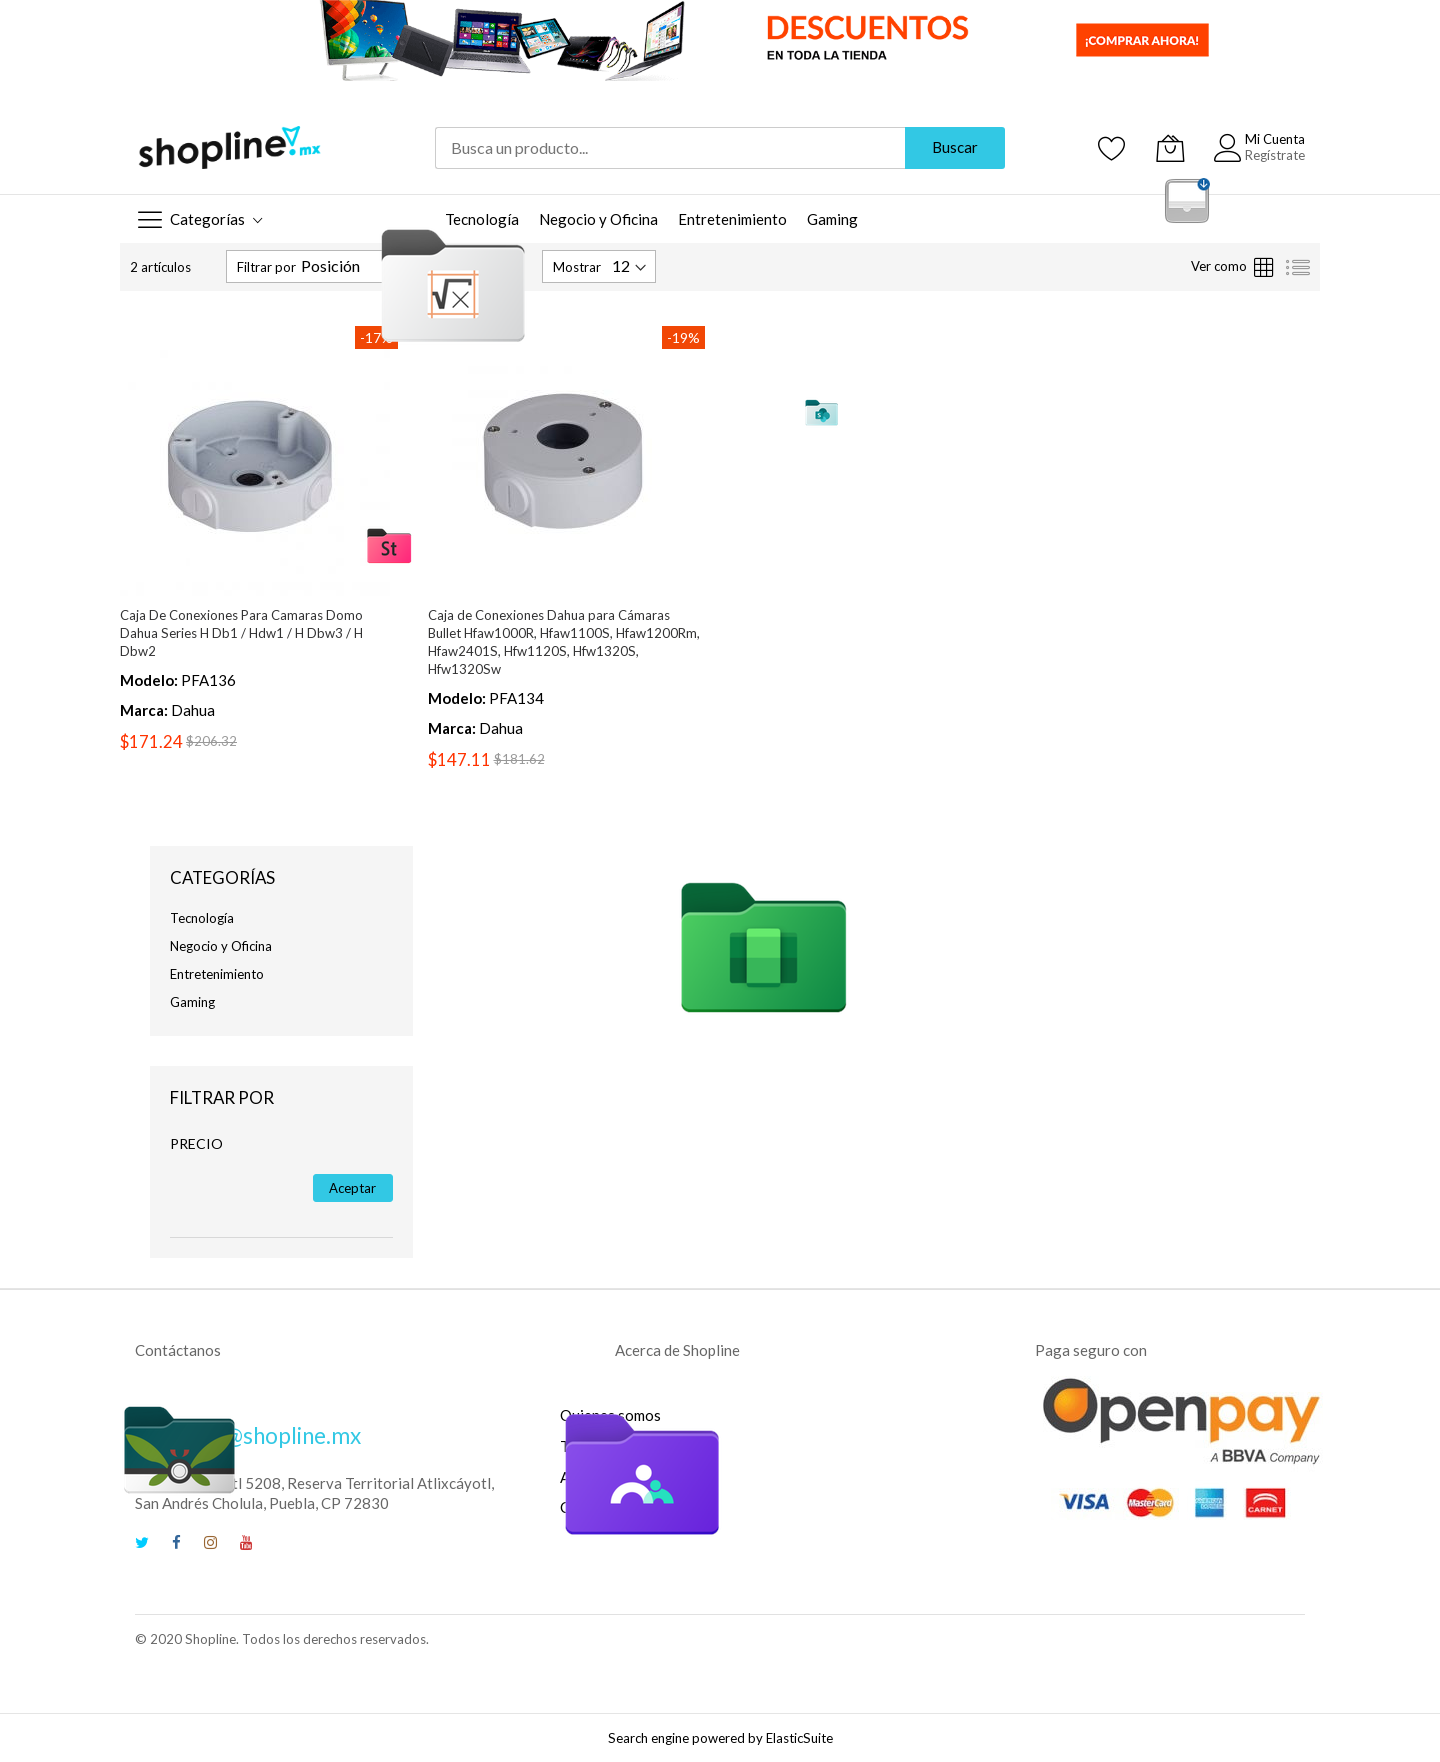 This screenshot has width=1440, height=1762. Describe the element at coordinates (1187, 201) in the screenshot. I see `open your email inbox` at that location.